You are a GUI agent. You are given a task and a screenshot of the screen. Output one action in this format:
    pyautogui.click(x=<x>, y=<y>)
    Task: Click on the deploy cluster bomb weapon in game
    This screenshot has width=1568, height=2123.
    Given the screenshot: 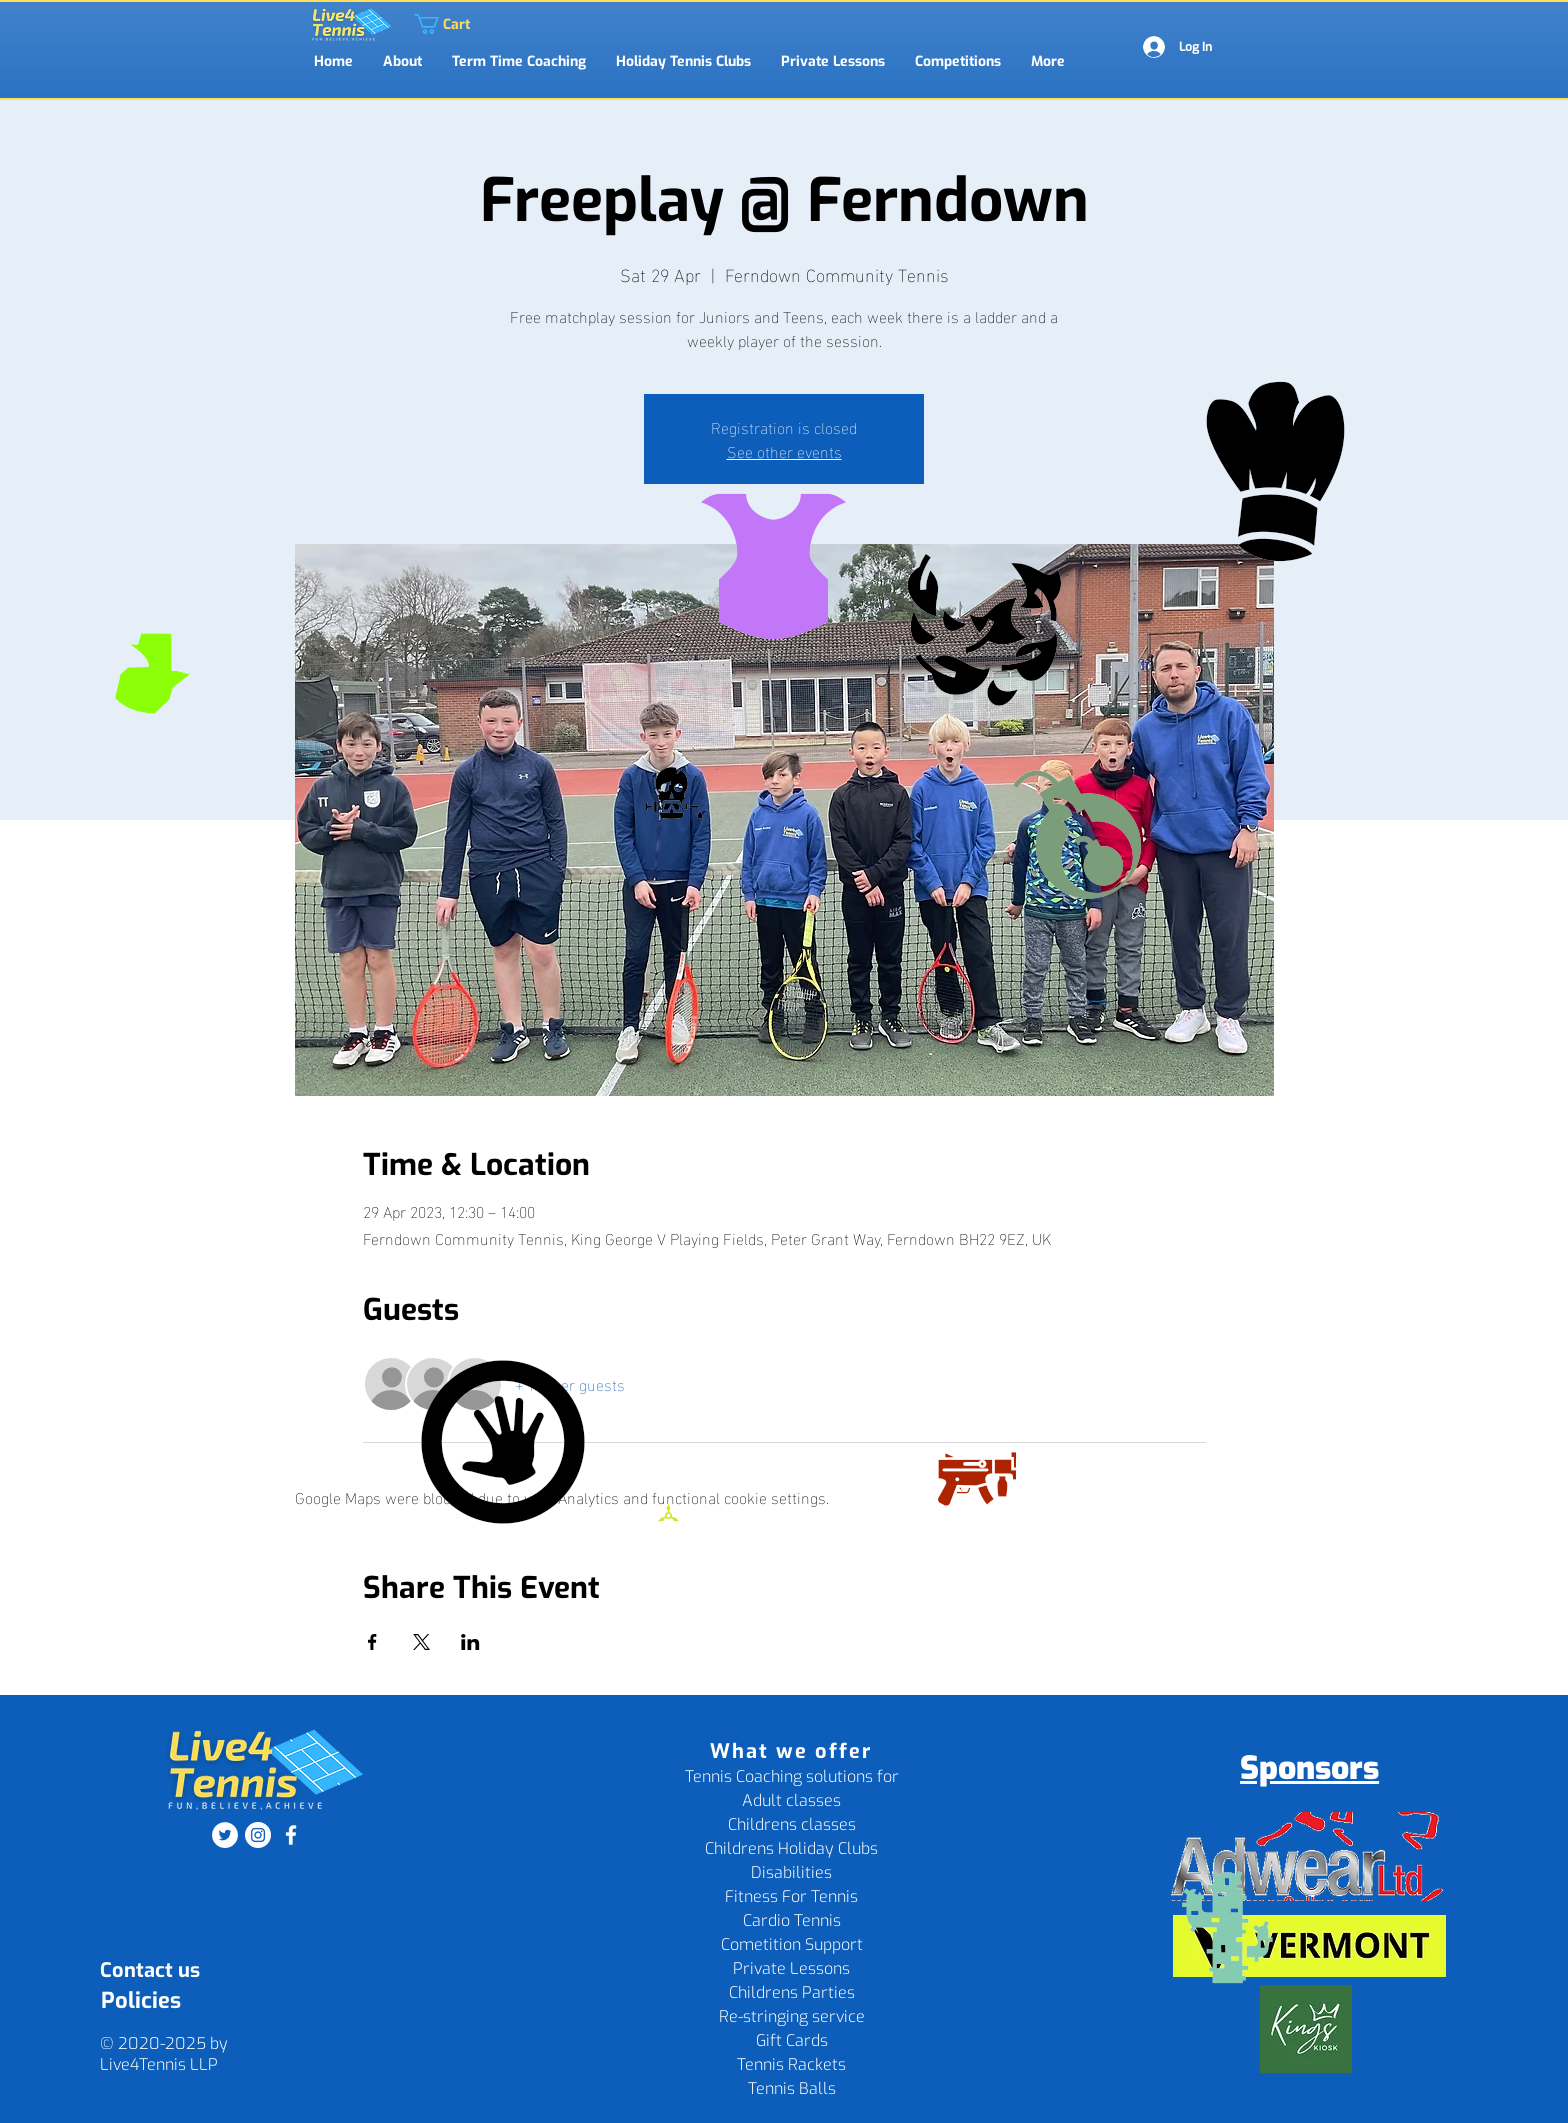 What is the action you would take?
    pyautogui.click(x=1077, y=835)
    